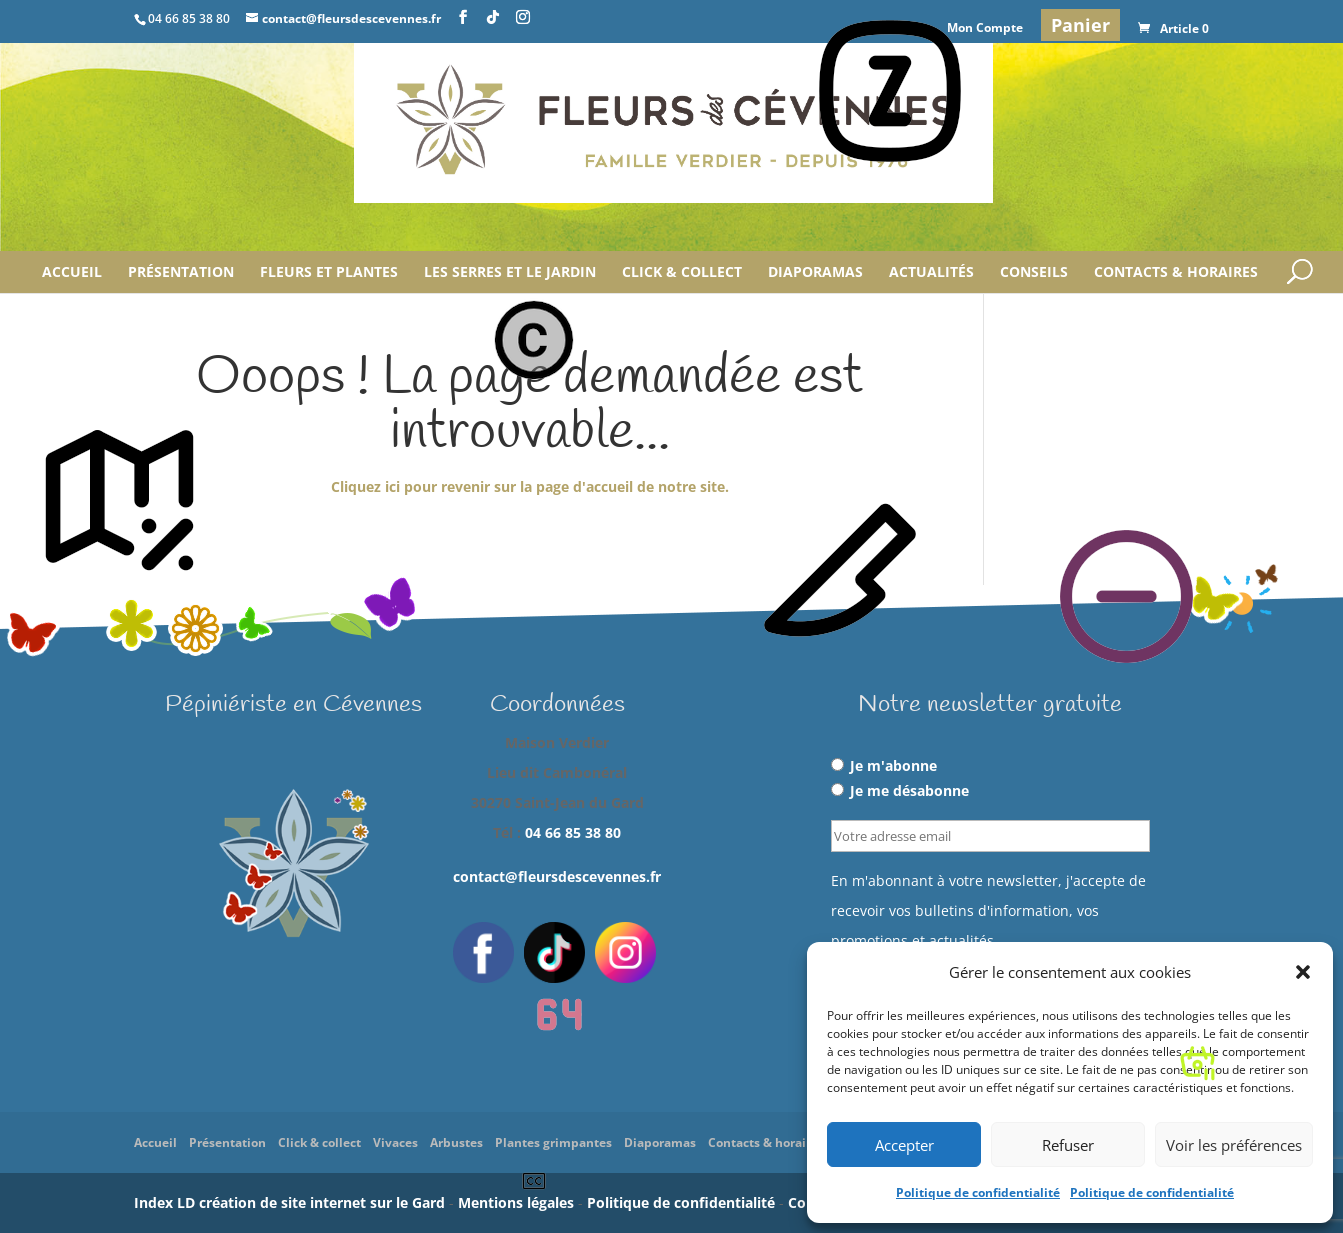 The height and width of the screenshot is (1233, 1343). I want to click on alphabetical sorting option (Z), so click(890, 91).